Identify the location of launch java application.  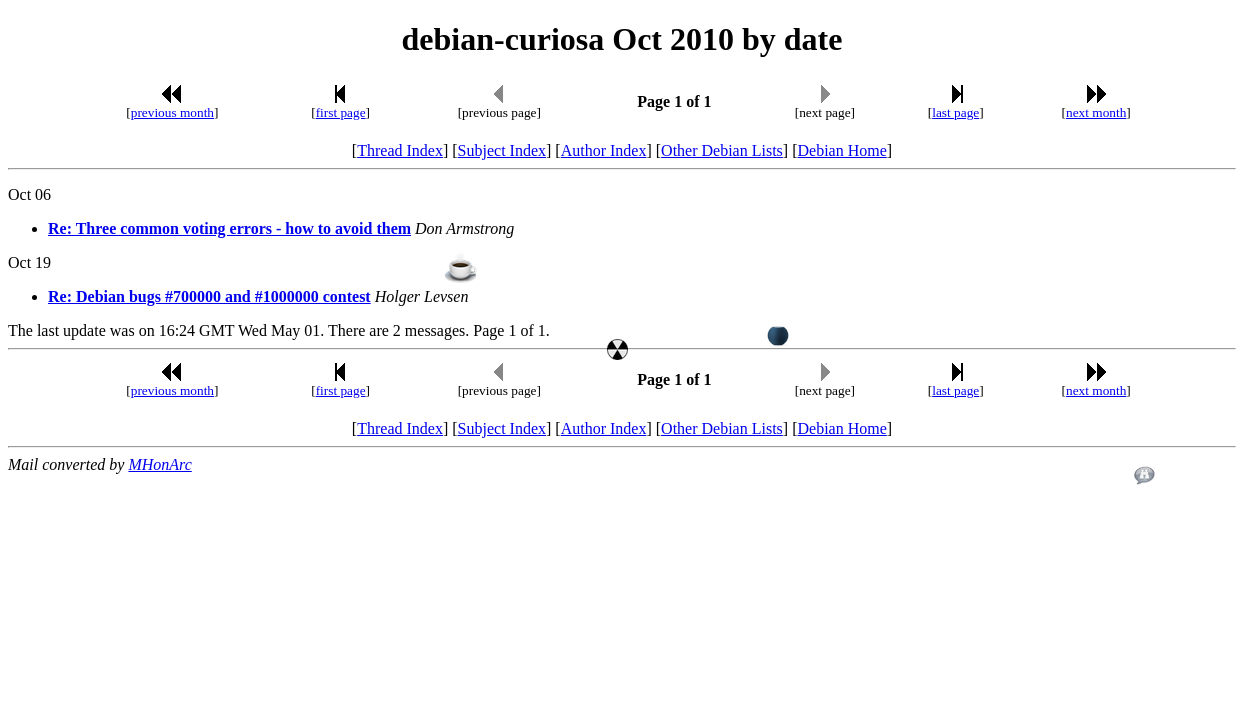
(460, 270).